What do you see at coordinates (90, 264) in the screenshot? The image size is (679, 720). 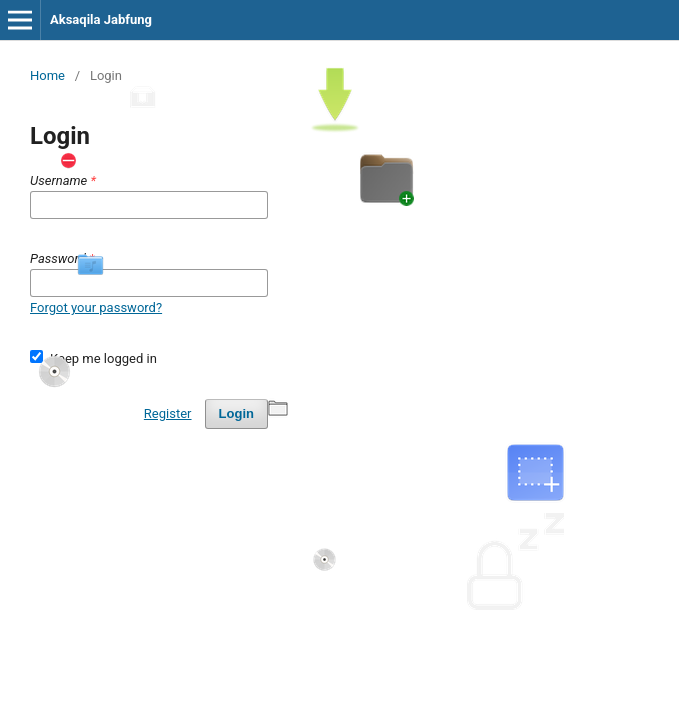 I see `open your audio files folder` at bounding box center [90, 264].